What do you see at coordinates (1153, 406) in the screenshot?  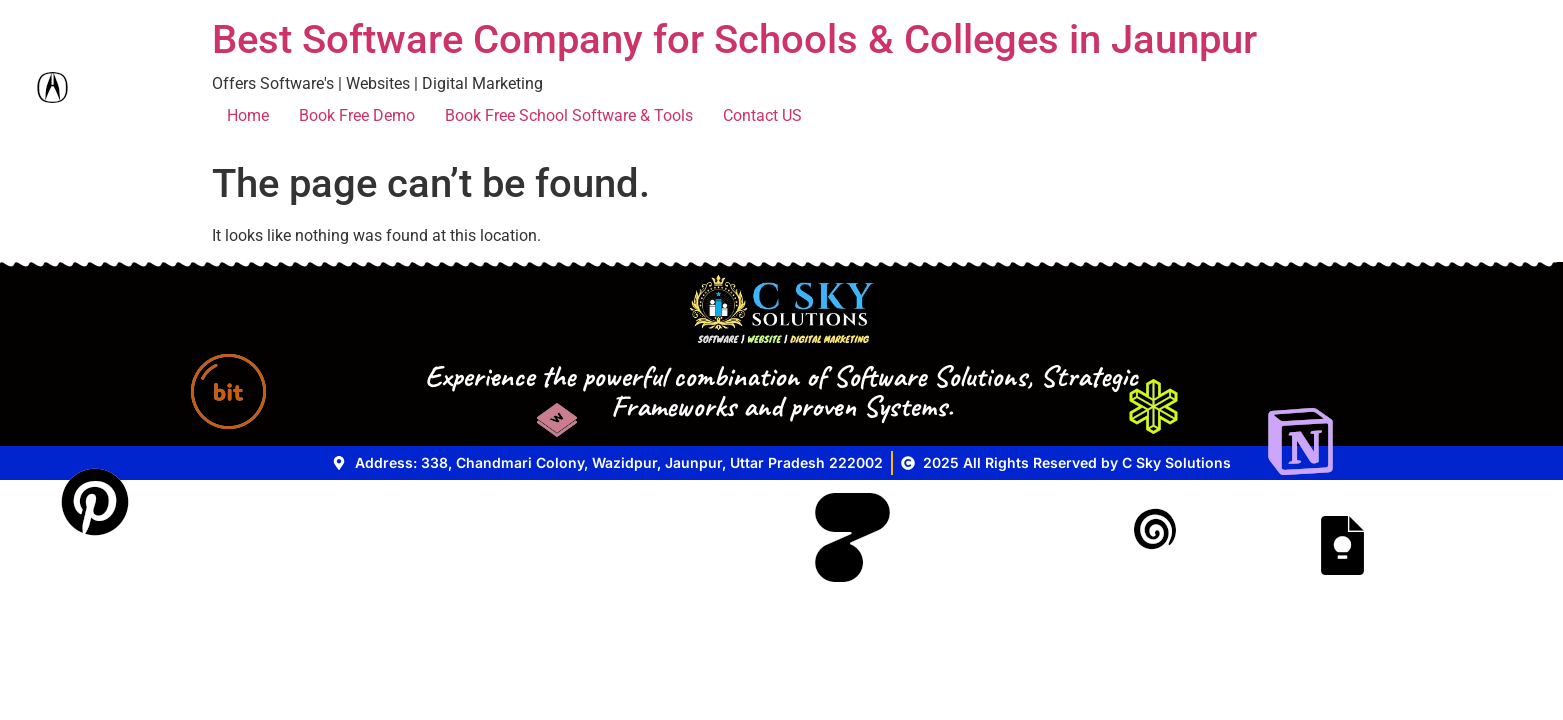 I see `matternet company logo` at bounding box center [1153, 406].